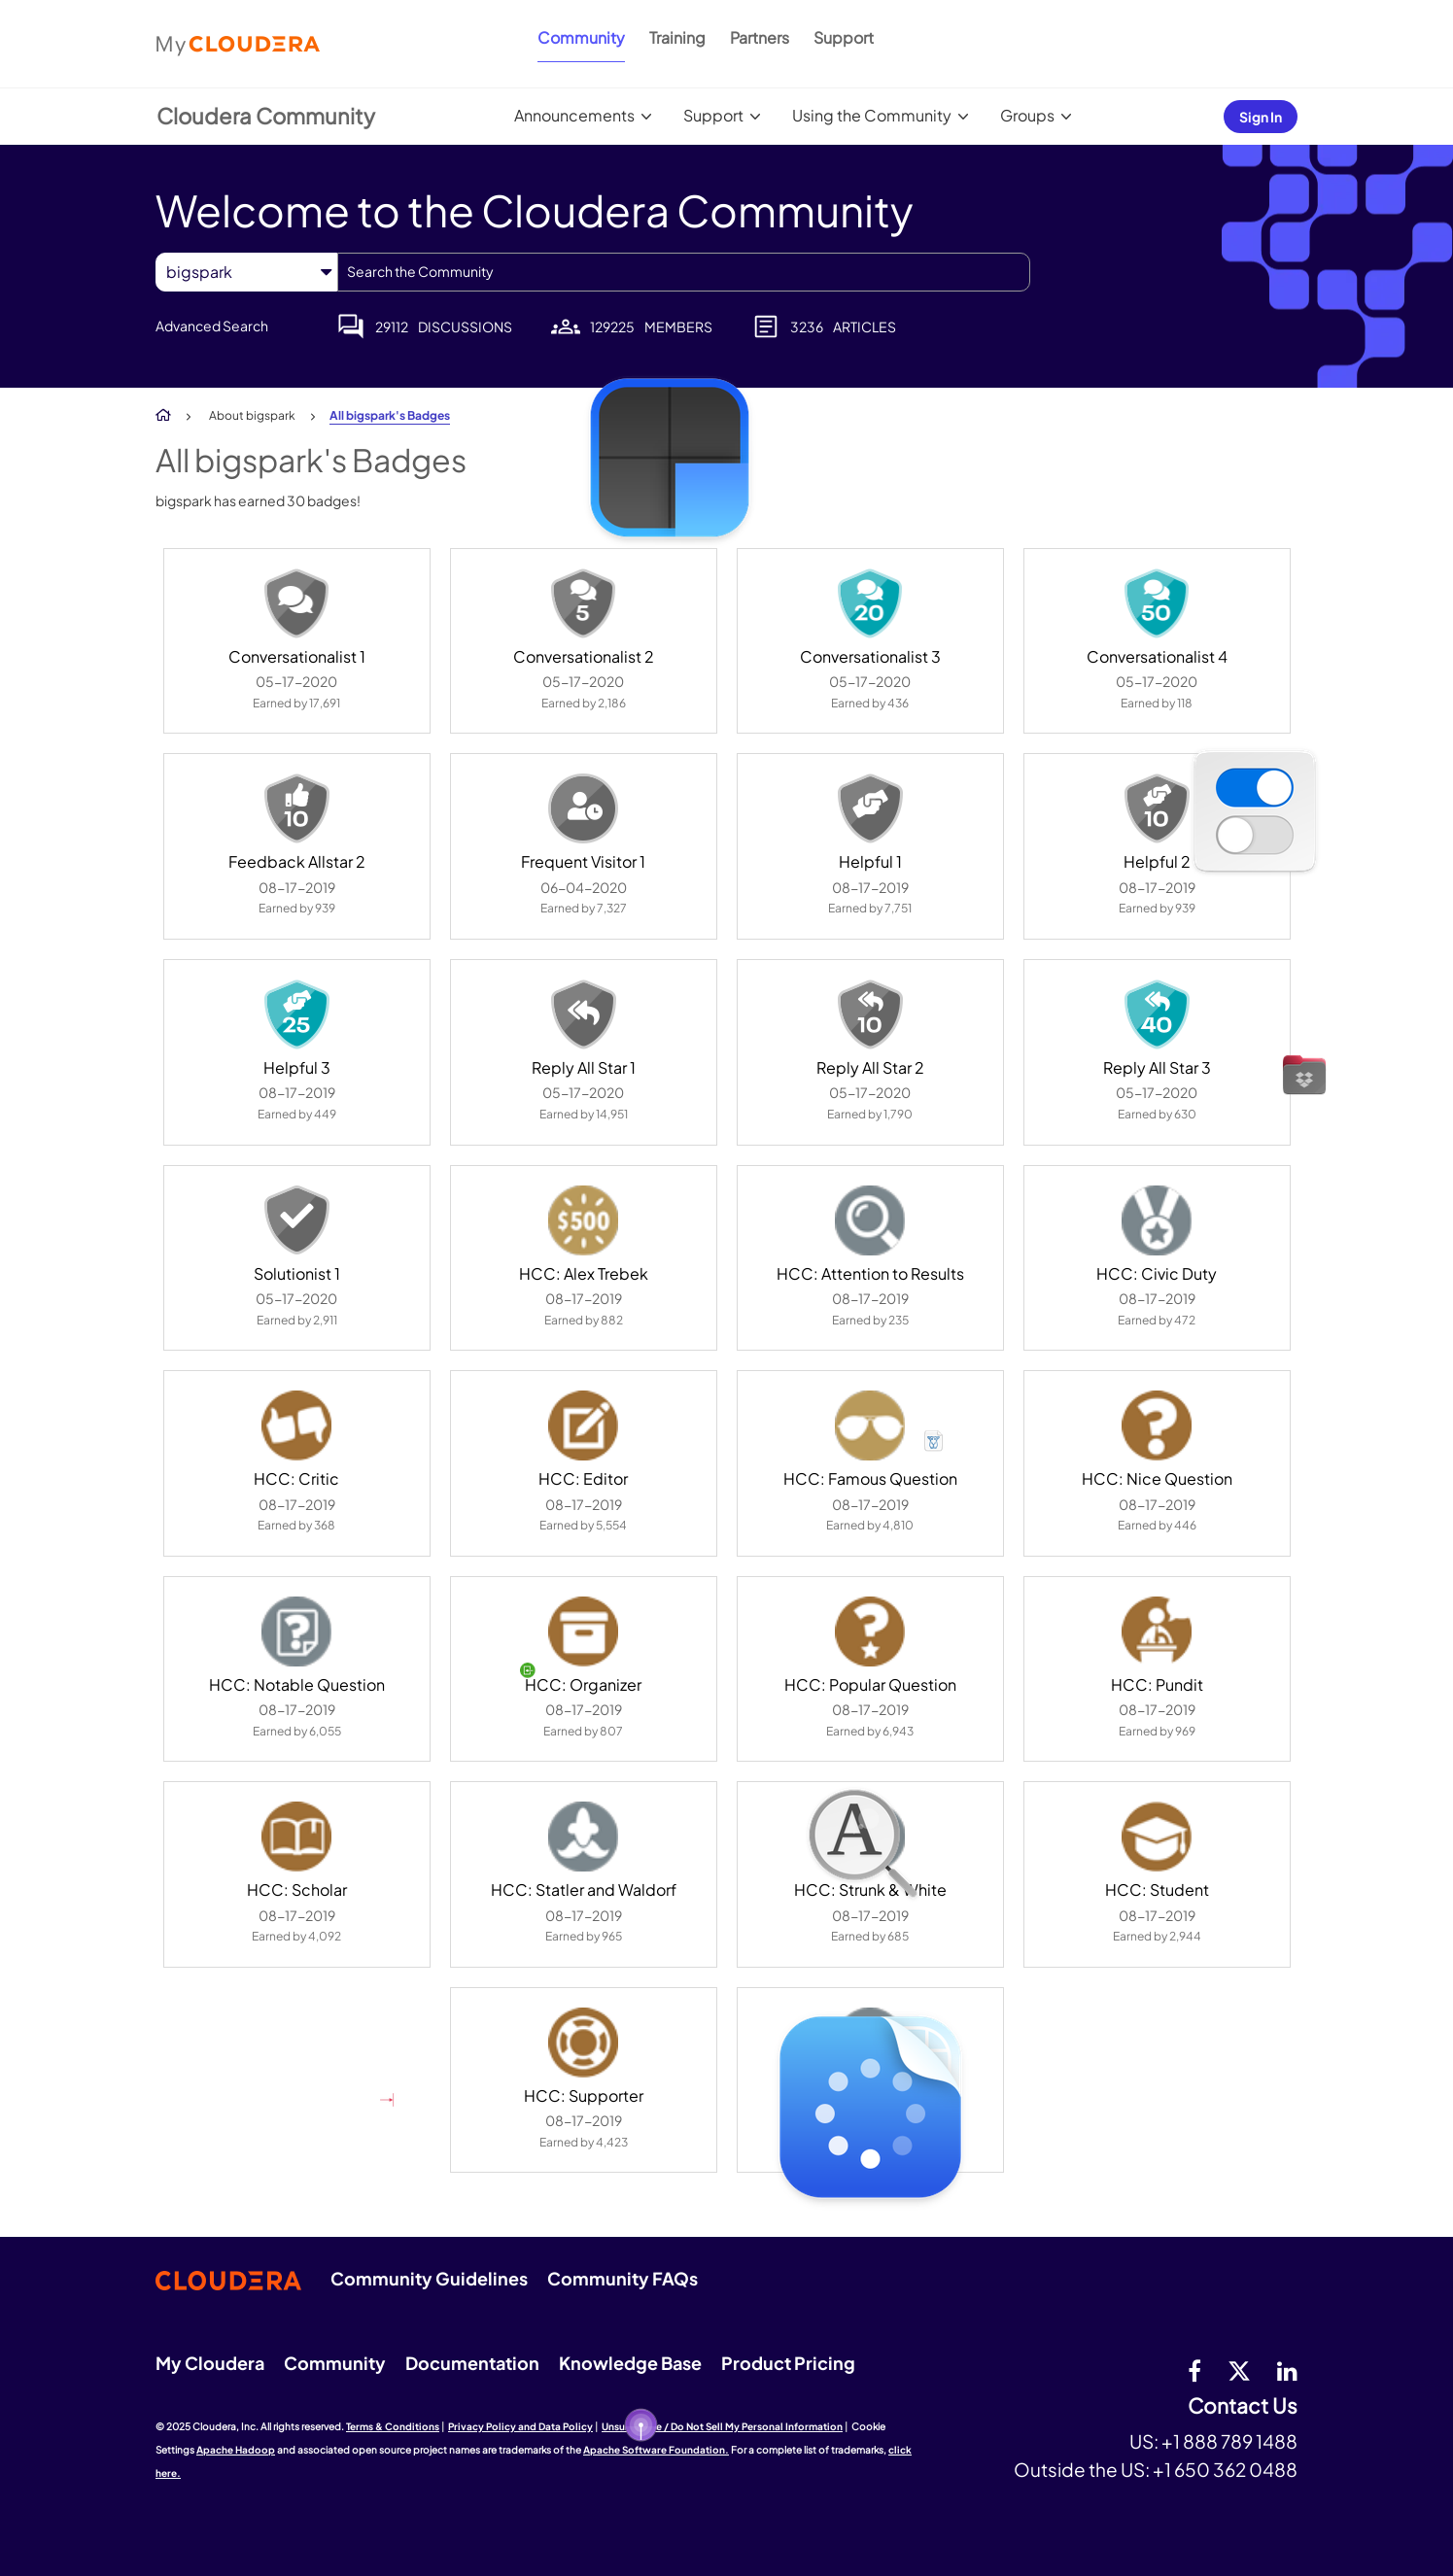 The image size is (1453, 2576). Describe the element at coordinates (1304, 1075) in the screenshot. I see `open your dropbox folder` at that location.